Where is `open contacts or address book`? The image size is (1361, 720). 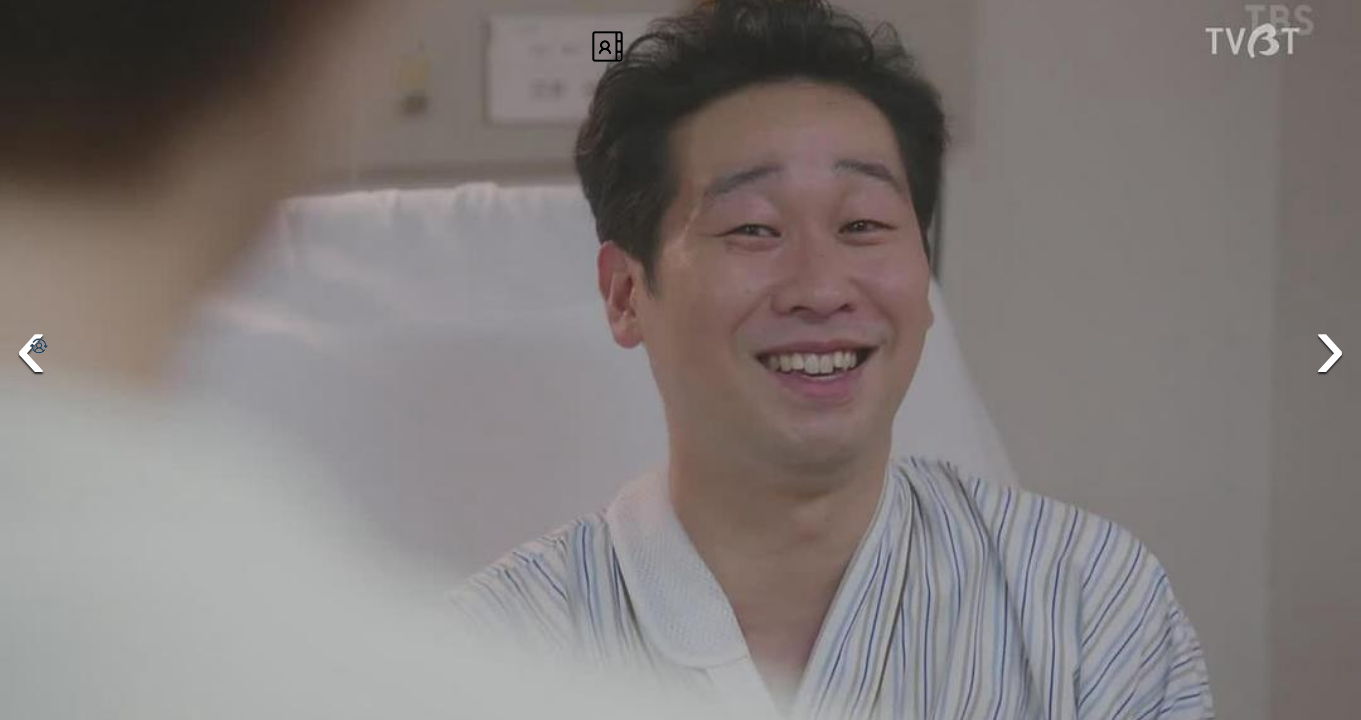
open contacts or address book is located at coordinates (607, 46).